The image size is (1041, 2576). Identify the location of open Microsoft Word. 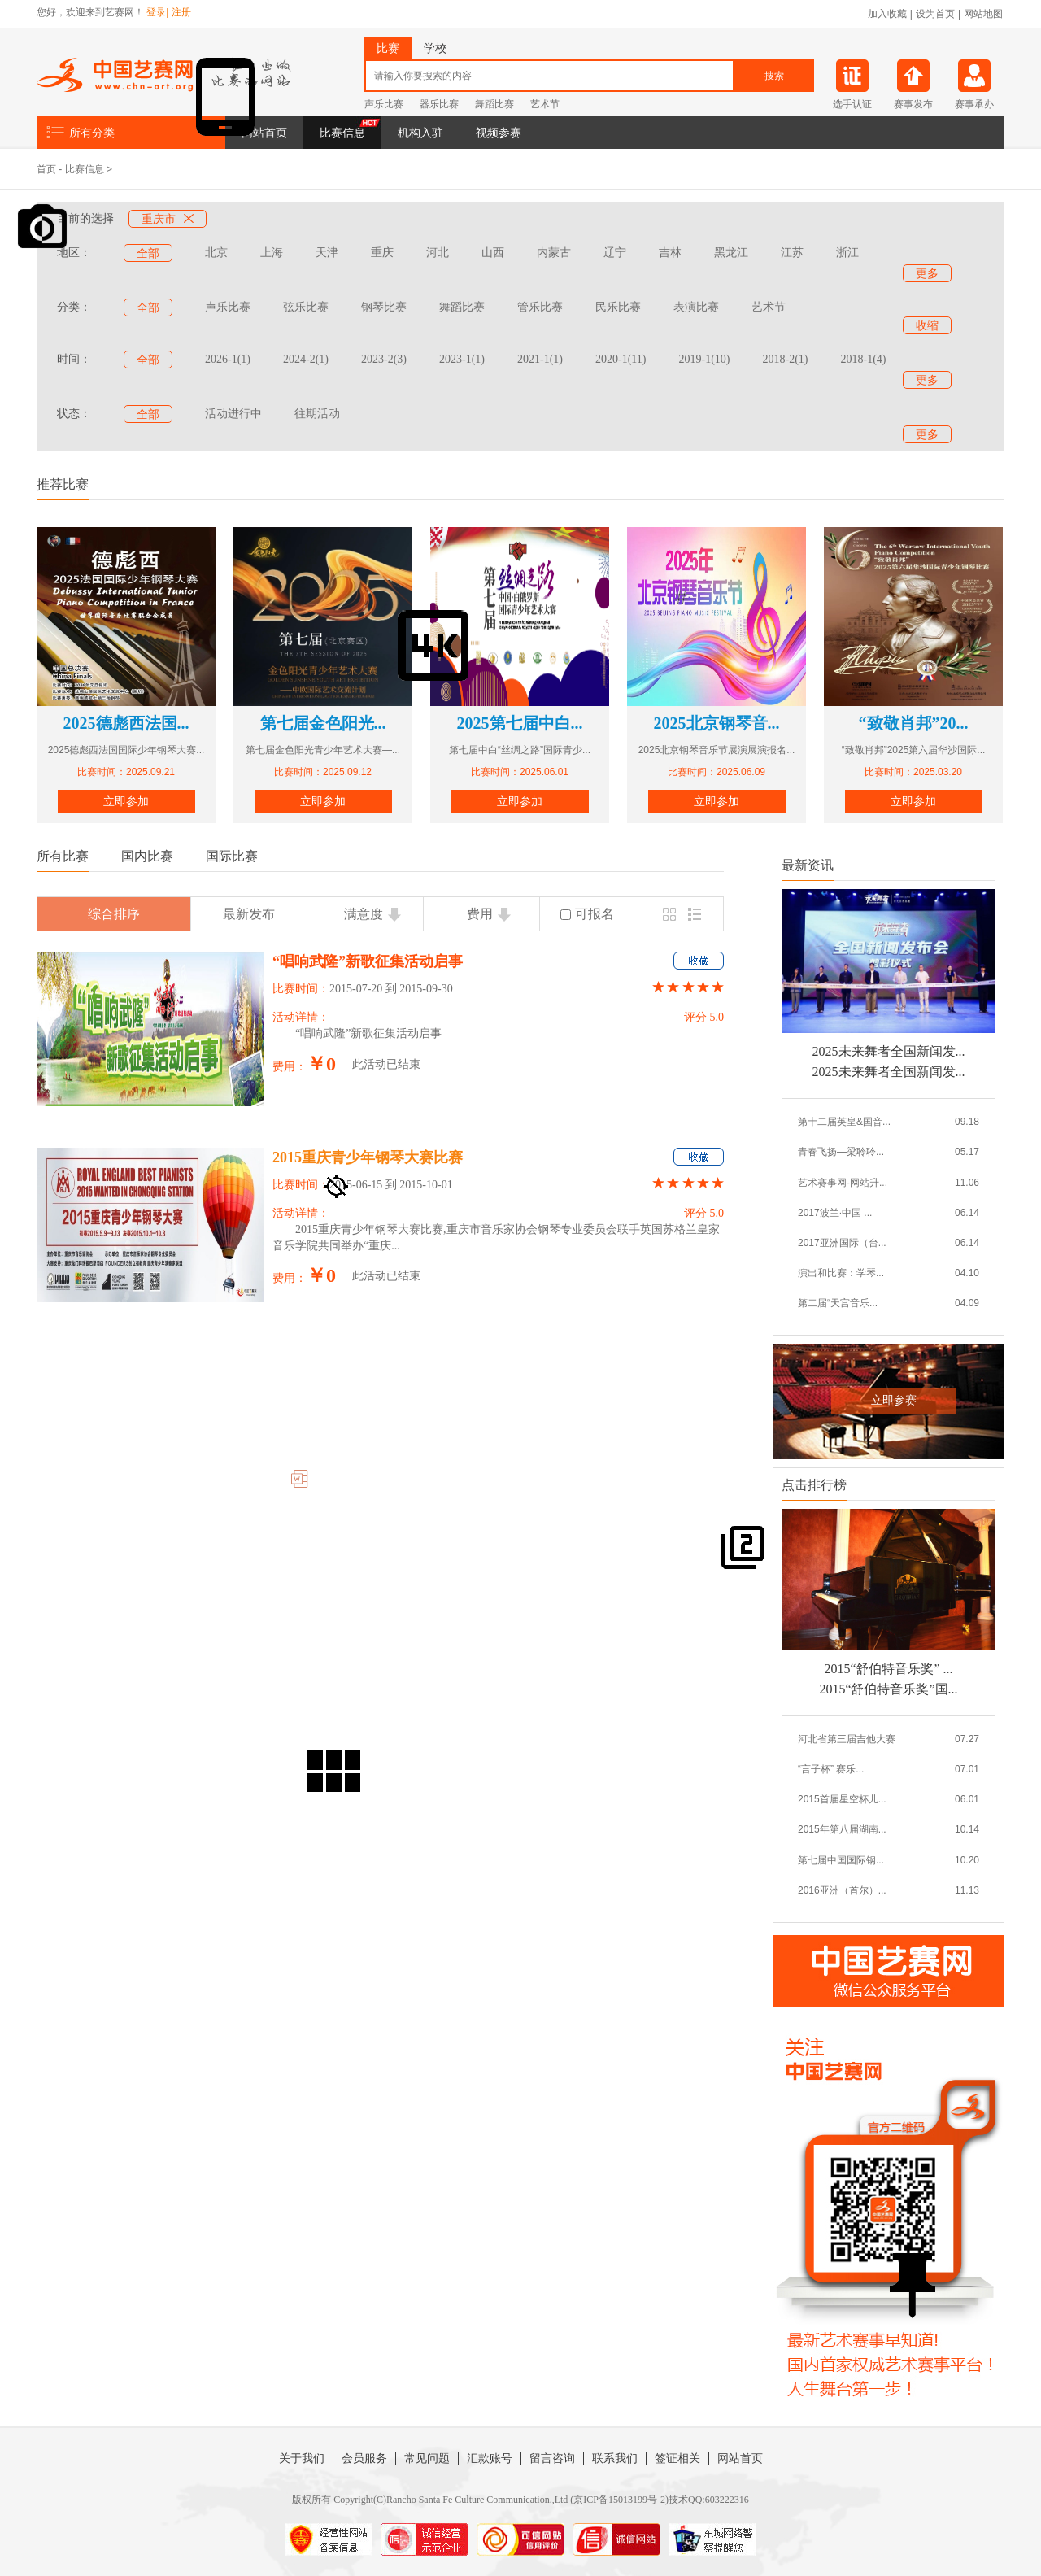
(300, 1479).